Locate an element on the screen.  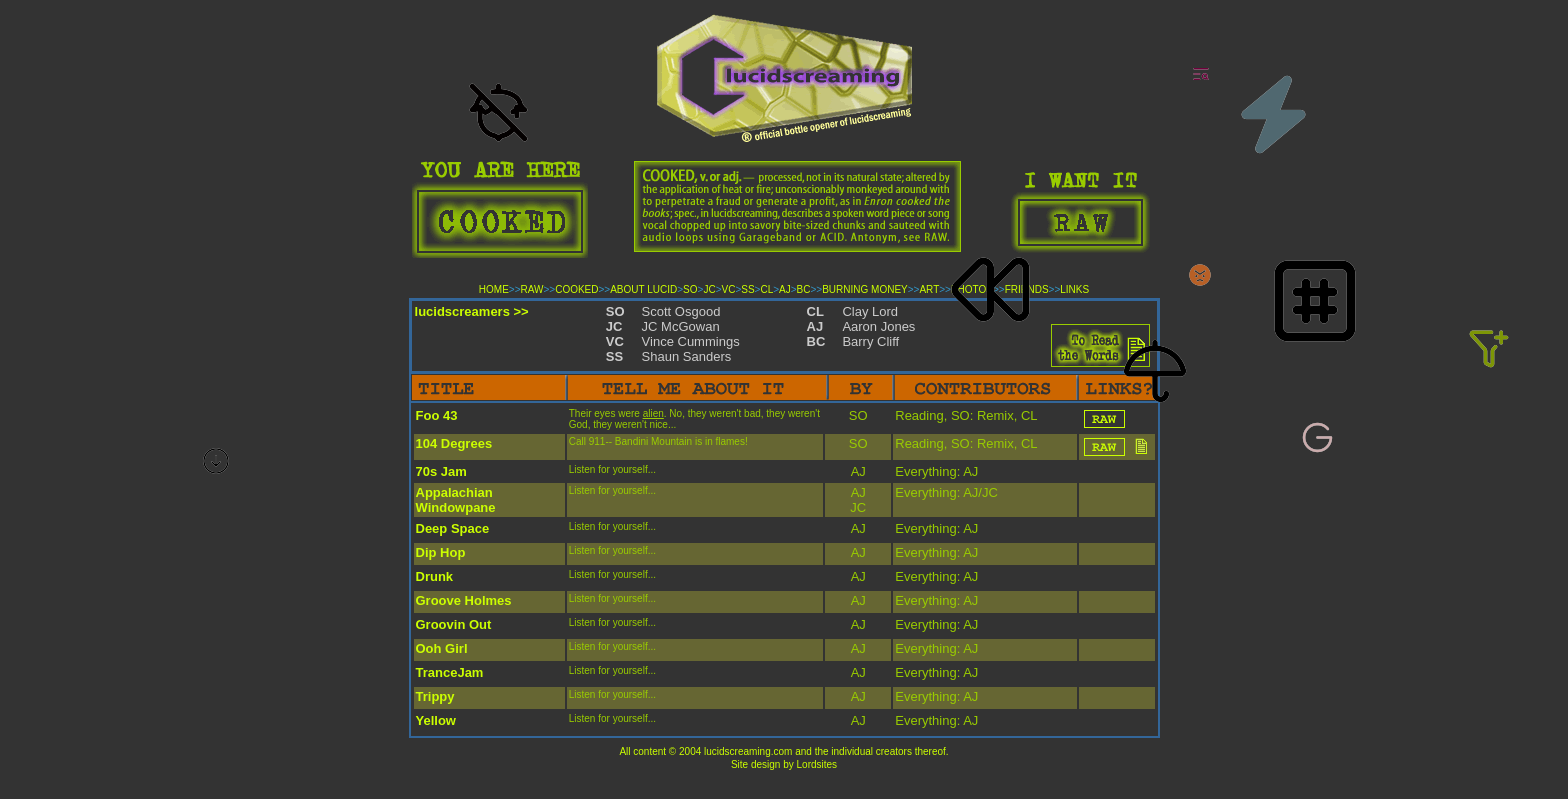
indicate angry or frustrated reaction is located at coordinates (1200, 275).